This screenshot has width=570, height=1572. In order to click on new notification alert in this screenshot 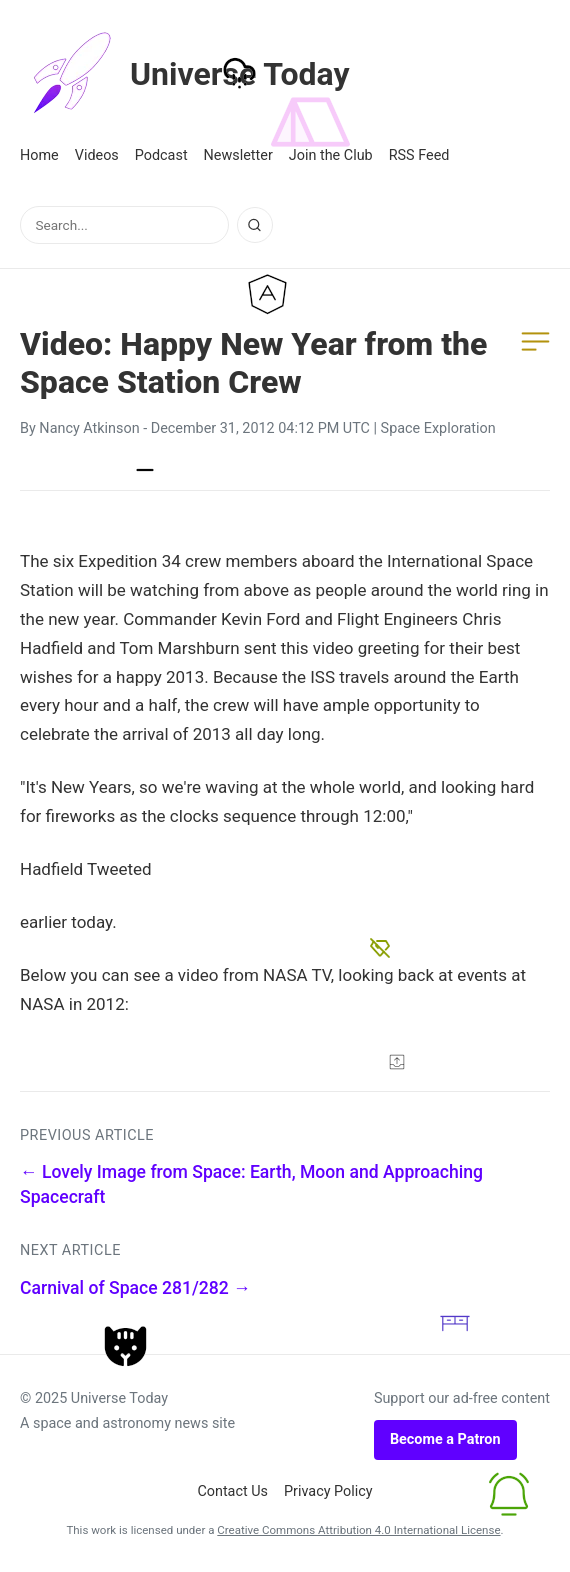, I will do `click(509, 1495)`.